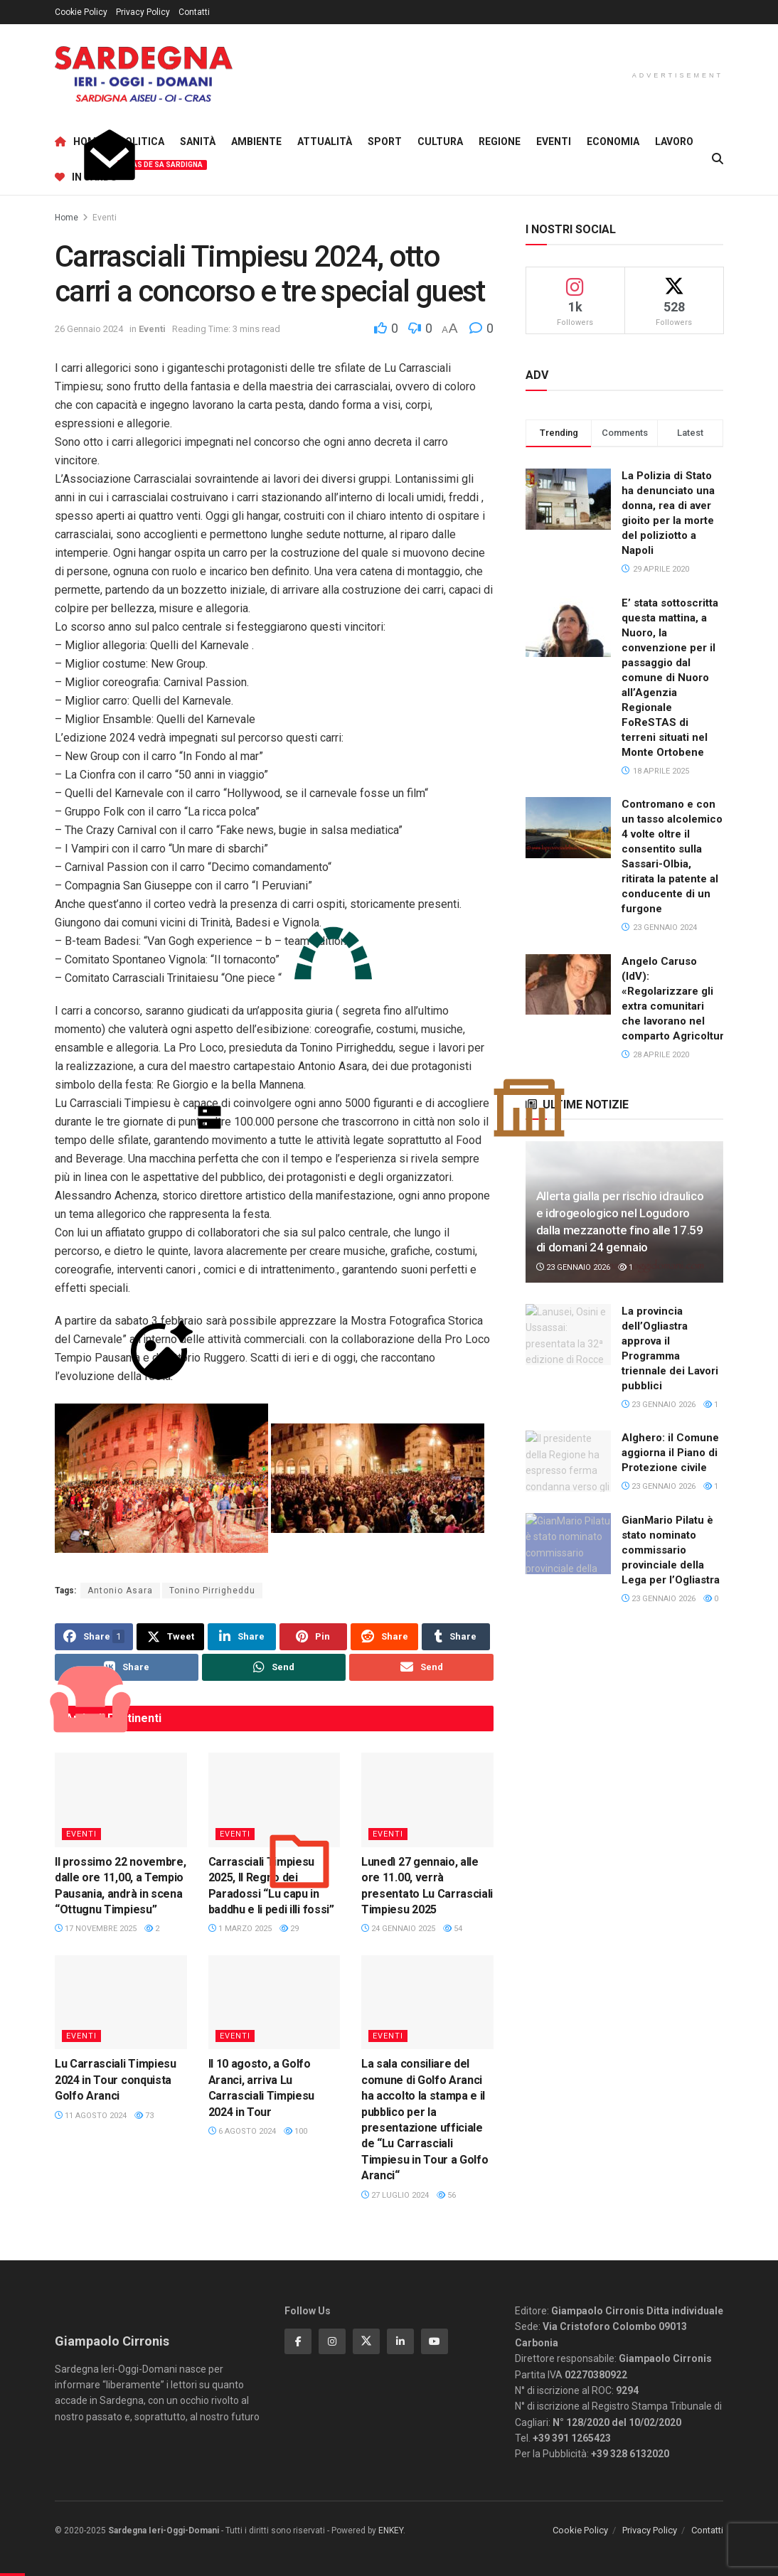 This screenshot has height=2576, width=778. What do you see at coordinates (90, 1699) in the screenshot?
I see `browse furniture or home decor items` at bounding box center [90, 1699].